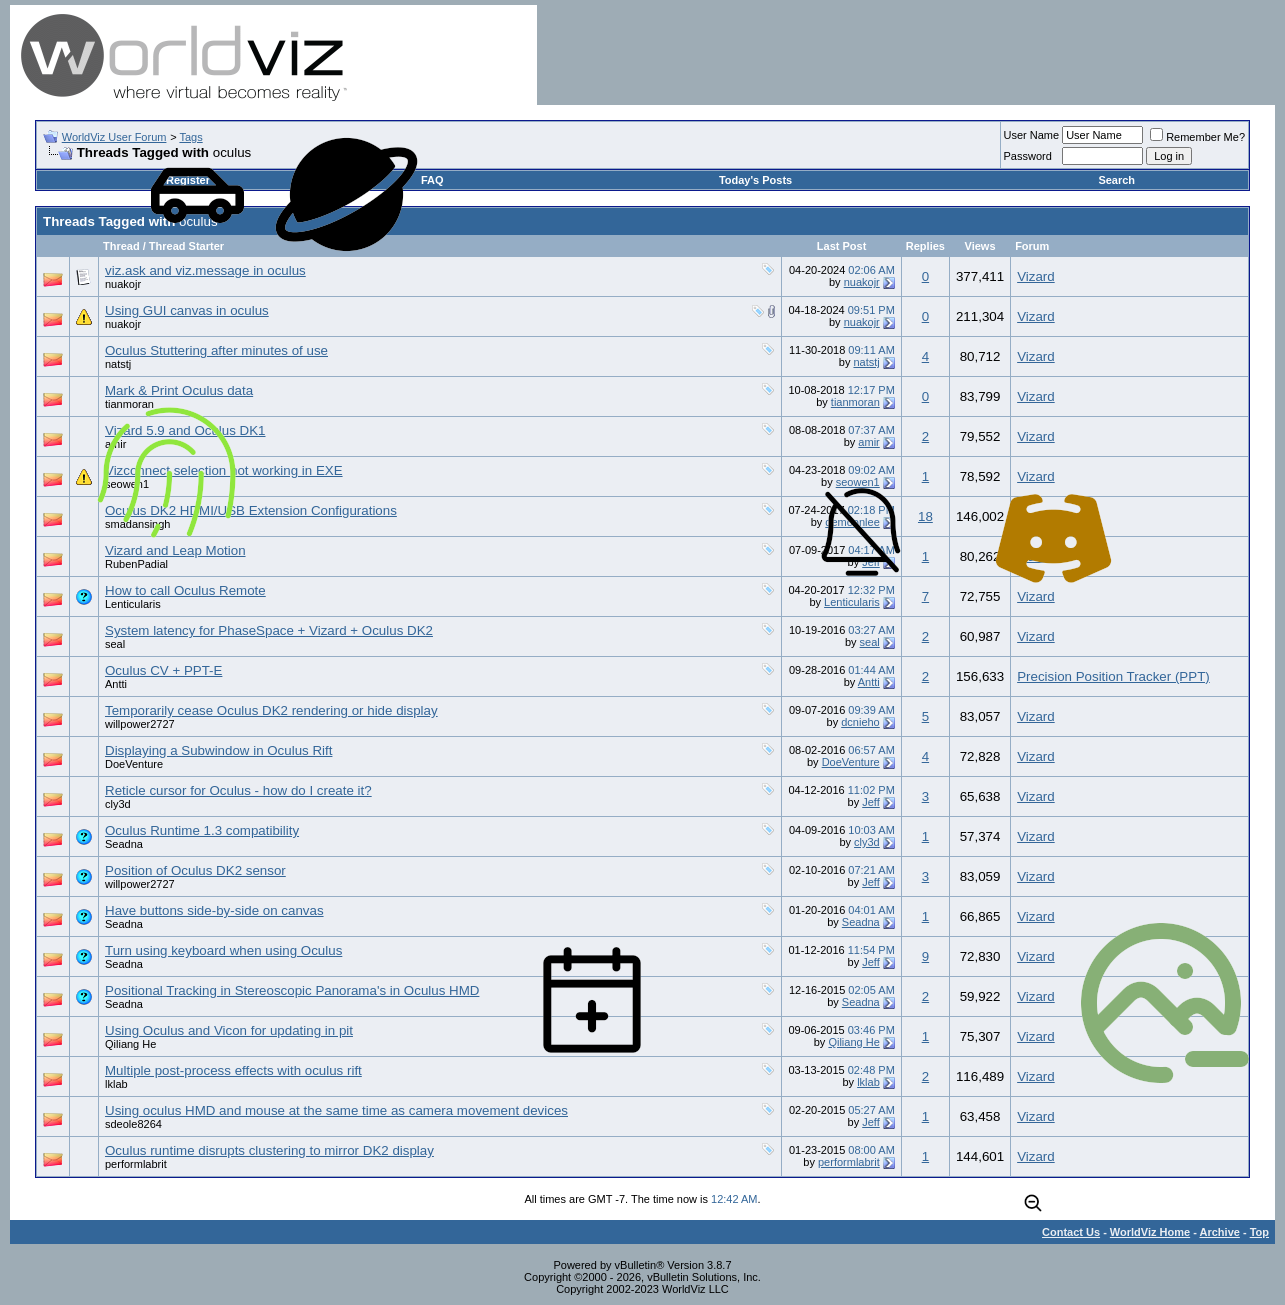 The height and width of the screenshot is (1305, 1285). What do you see at coordinates (346, 194) in the screenshot?
I see `explore global or worldwide content` at bounding box center [346, 194].